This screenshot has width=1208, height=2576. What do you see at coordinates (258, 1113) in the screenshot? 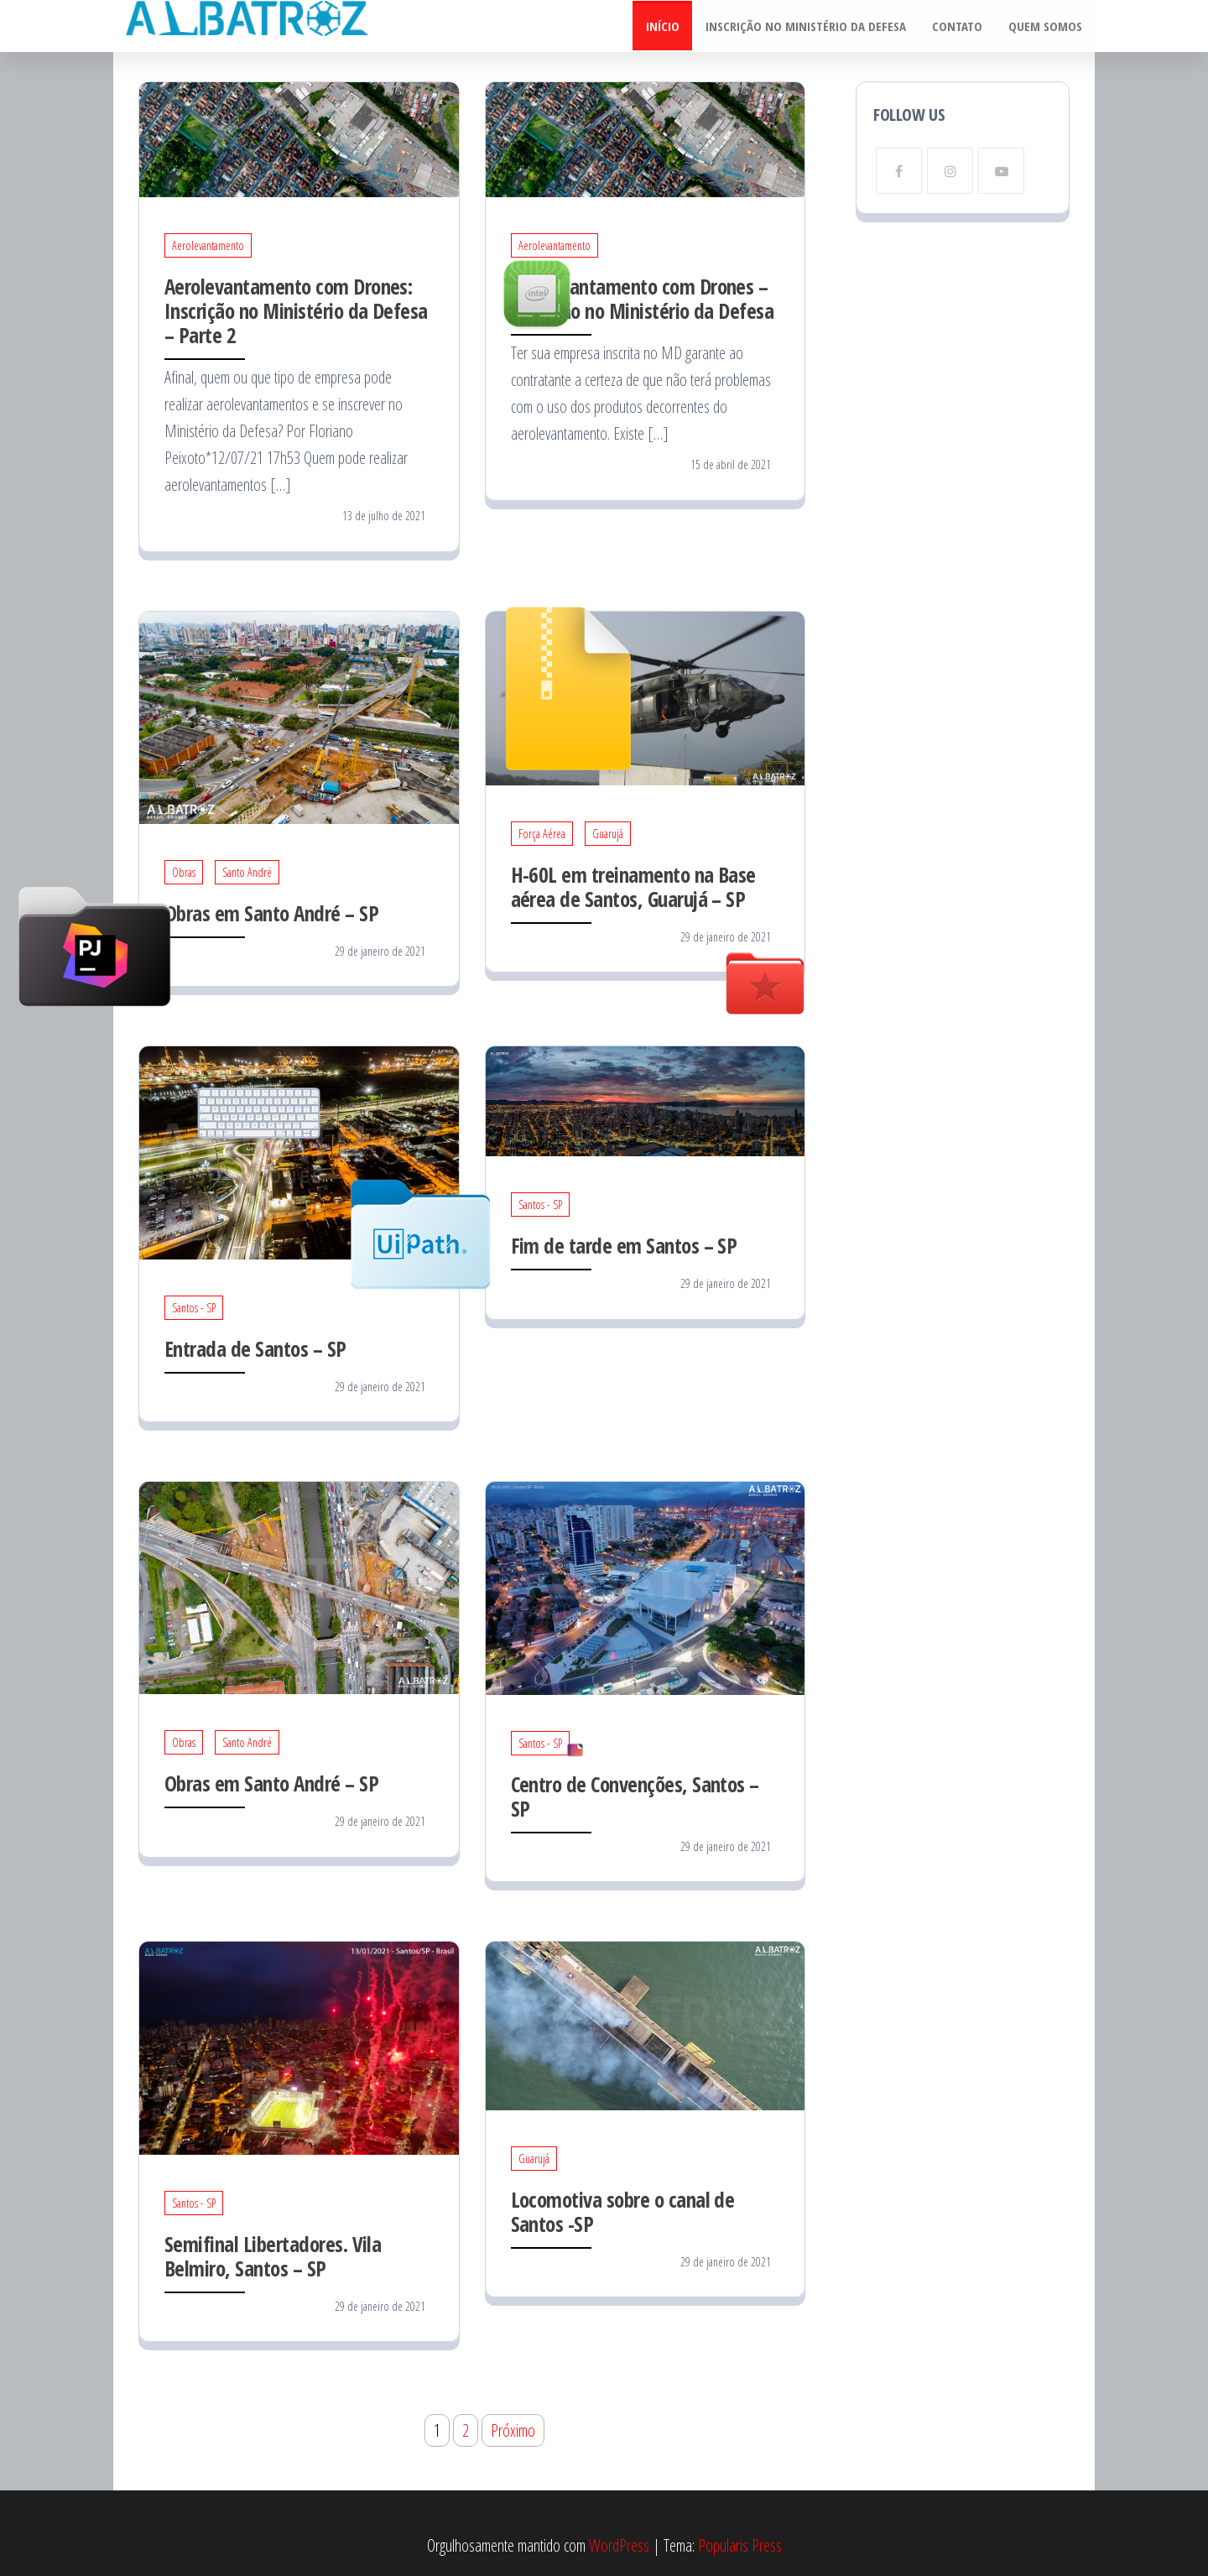
I see `connect a bluetooth keyboard` at bounding box center [258, 1113].